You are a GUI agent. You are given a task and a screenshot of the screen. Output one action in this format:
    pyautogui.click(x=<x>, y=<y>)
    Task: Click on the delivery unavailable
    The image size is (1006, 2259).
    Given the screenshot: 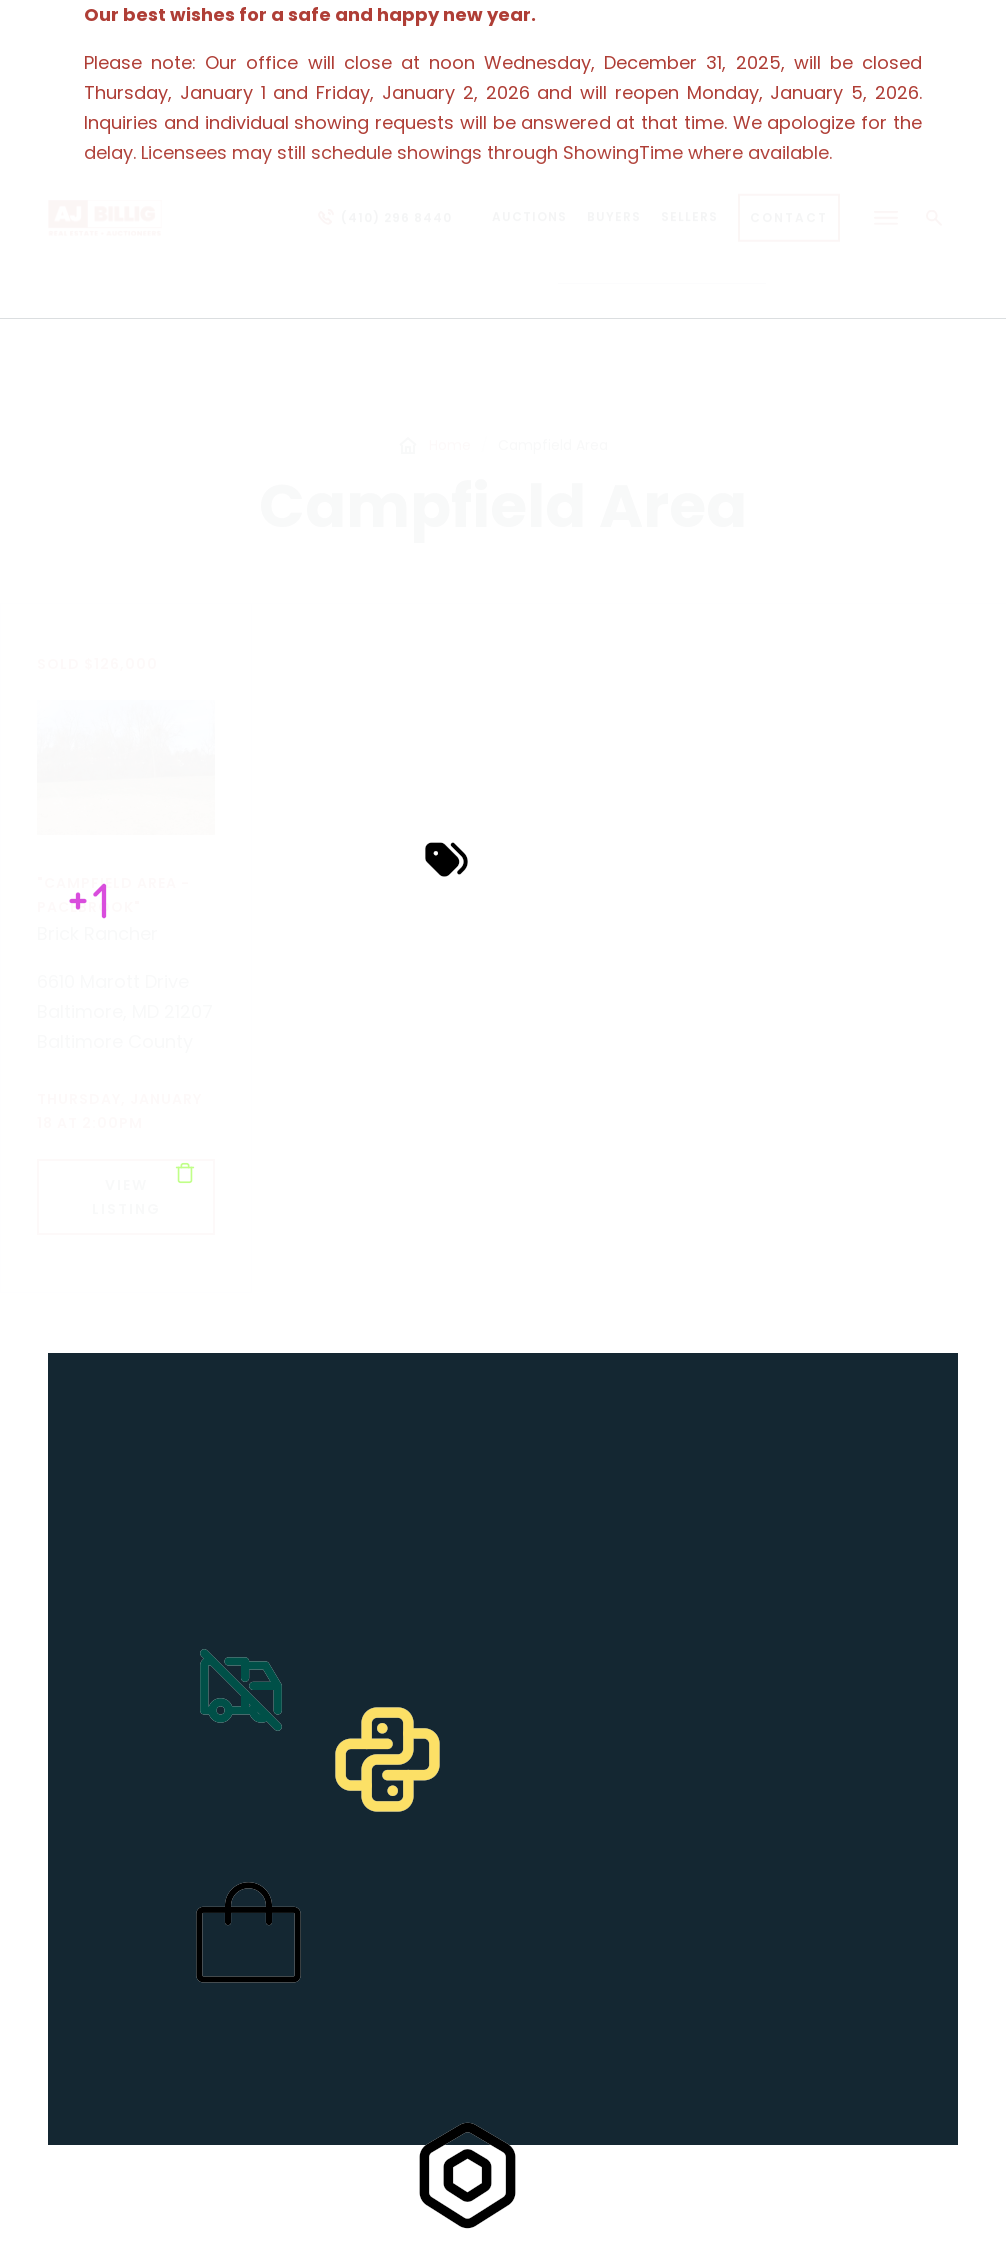 What is the action you would take?
    pyautogui.click(x=241, y=1690)
    